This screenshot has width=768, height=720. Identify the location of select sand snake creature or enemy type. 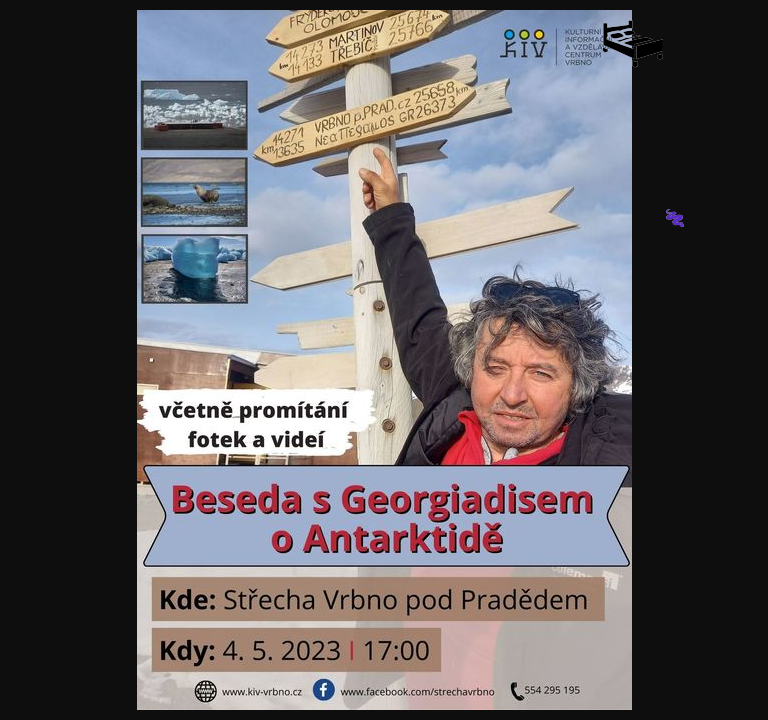
(675, 218).